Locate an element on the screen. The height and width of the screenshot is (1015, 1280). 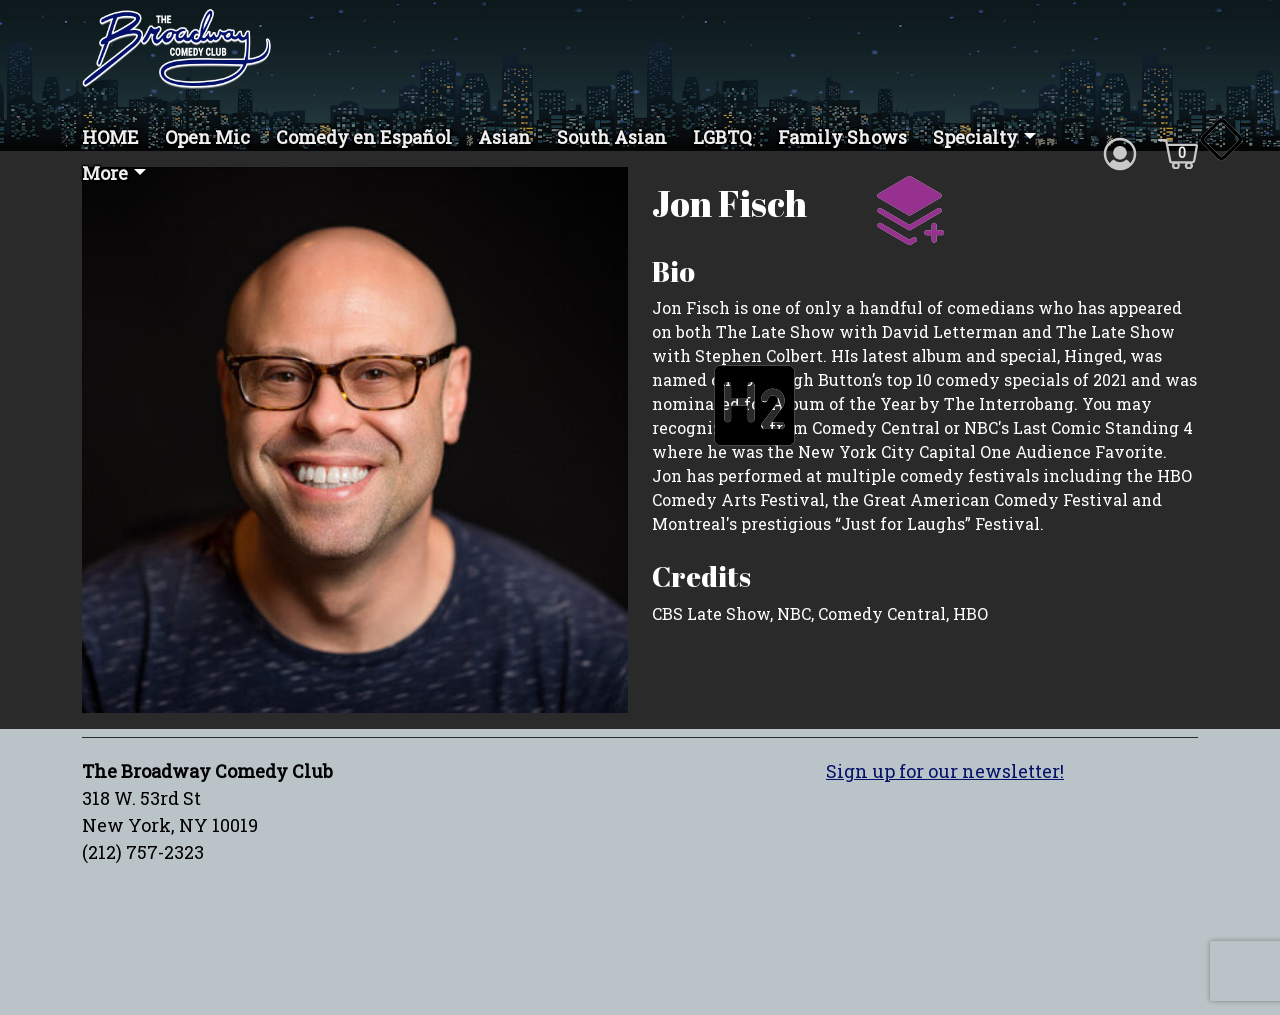
add a new layer to the stack is located at coordinates (909, 210).